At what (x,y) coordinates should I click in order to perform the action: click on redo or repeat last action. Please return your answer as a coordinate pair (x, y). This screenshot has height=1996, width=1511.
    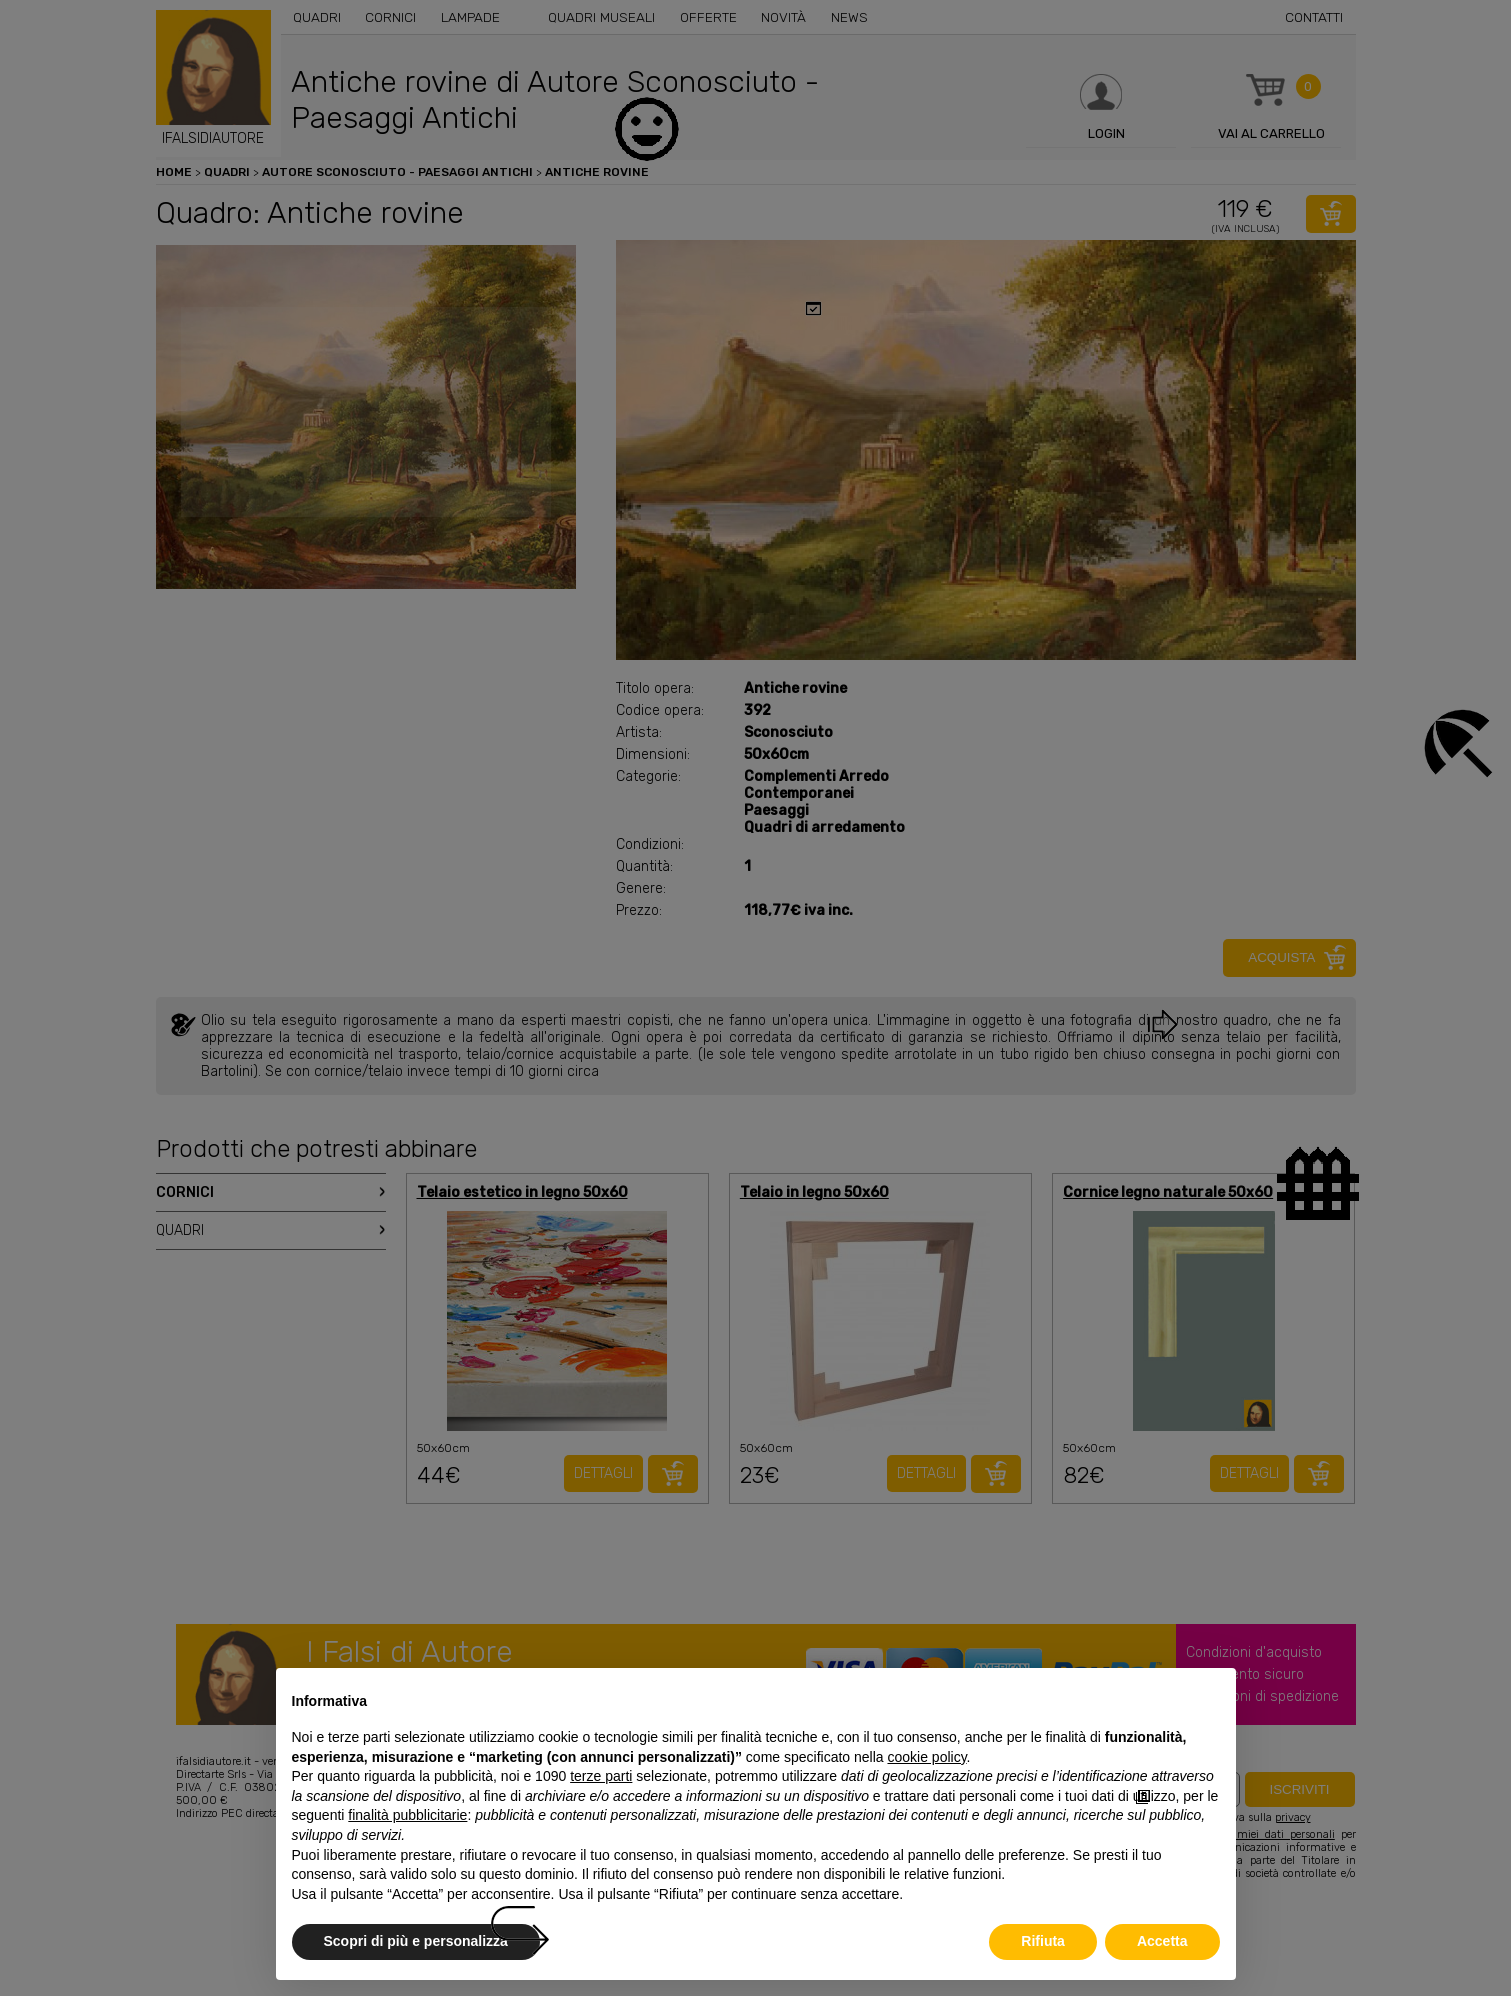
    Looking at the image, I should click on (520, 1928).